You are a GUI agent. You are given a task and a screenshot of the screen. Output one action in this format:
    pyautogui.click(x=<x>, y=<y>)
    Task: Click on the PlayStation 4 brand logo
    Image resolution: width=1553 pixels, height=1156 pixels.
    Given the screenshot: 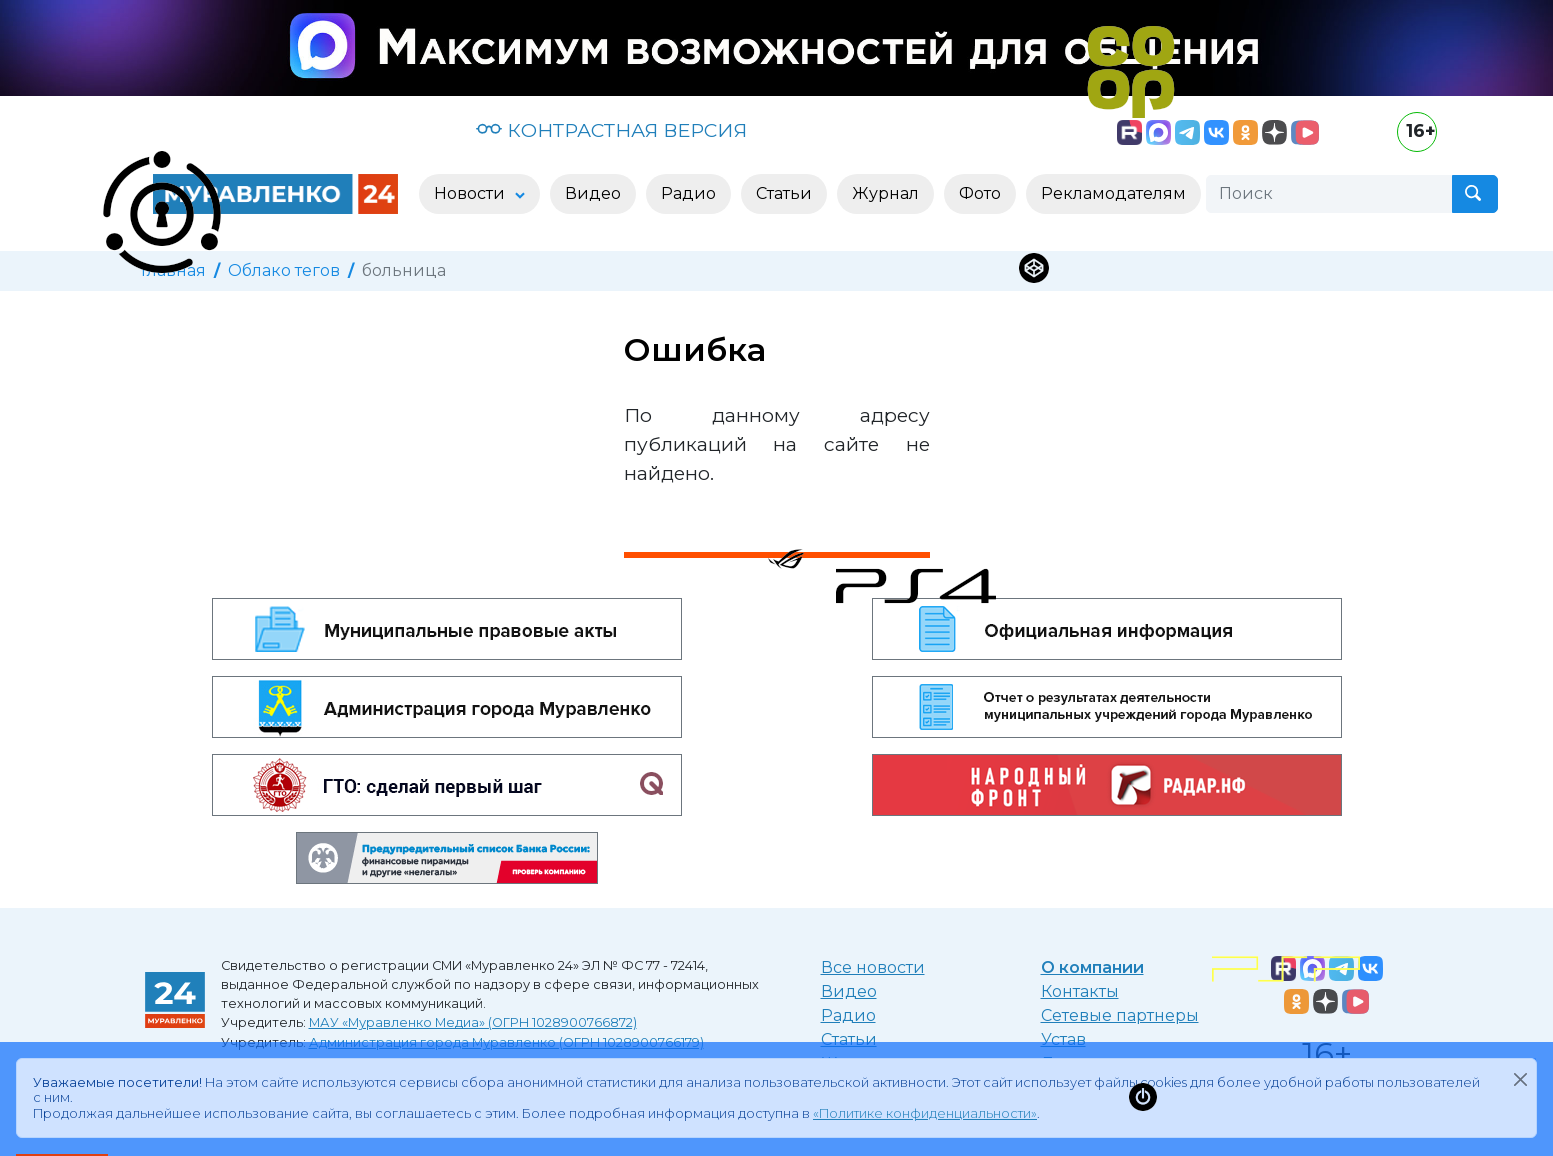 What is the action you would take?
    pyautogui.click(x=916, y=586)
    